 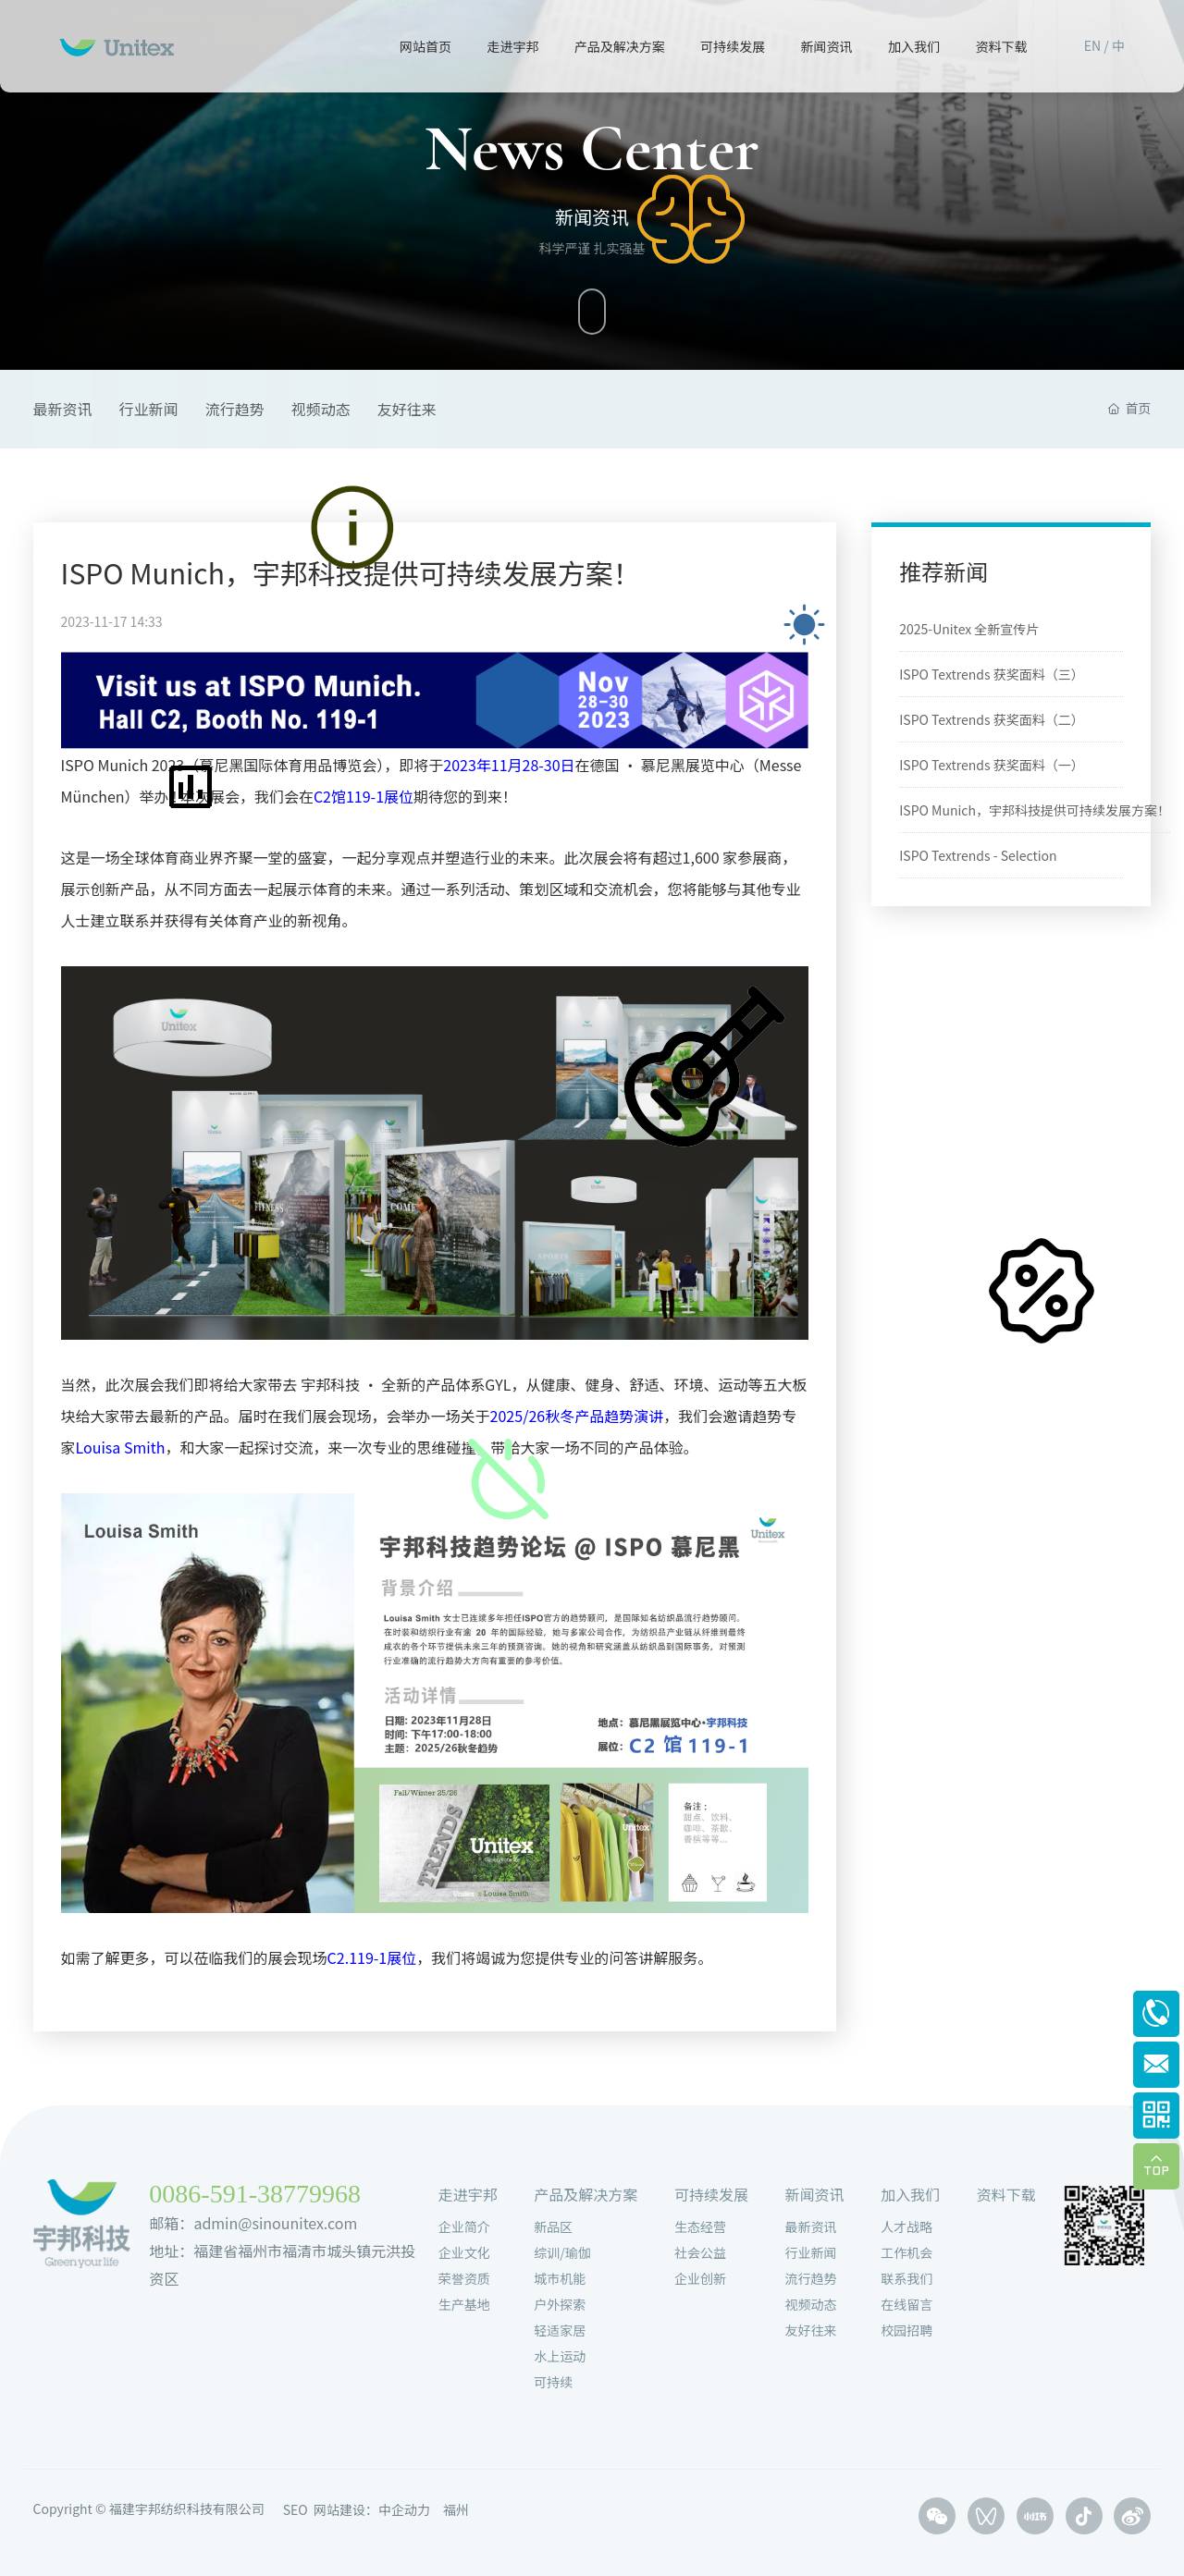 I want to click on access AI or smart features, so click(x=691, y=221).